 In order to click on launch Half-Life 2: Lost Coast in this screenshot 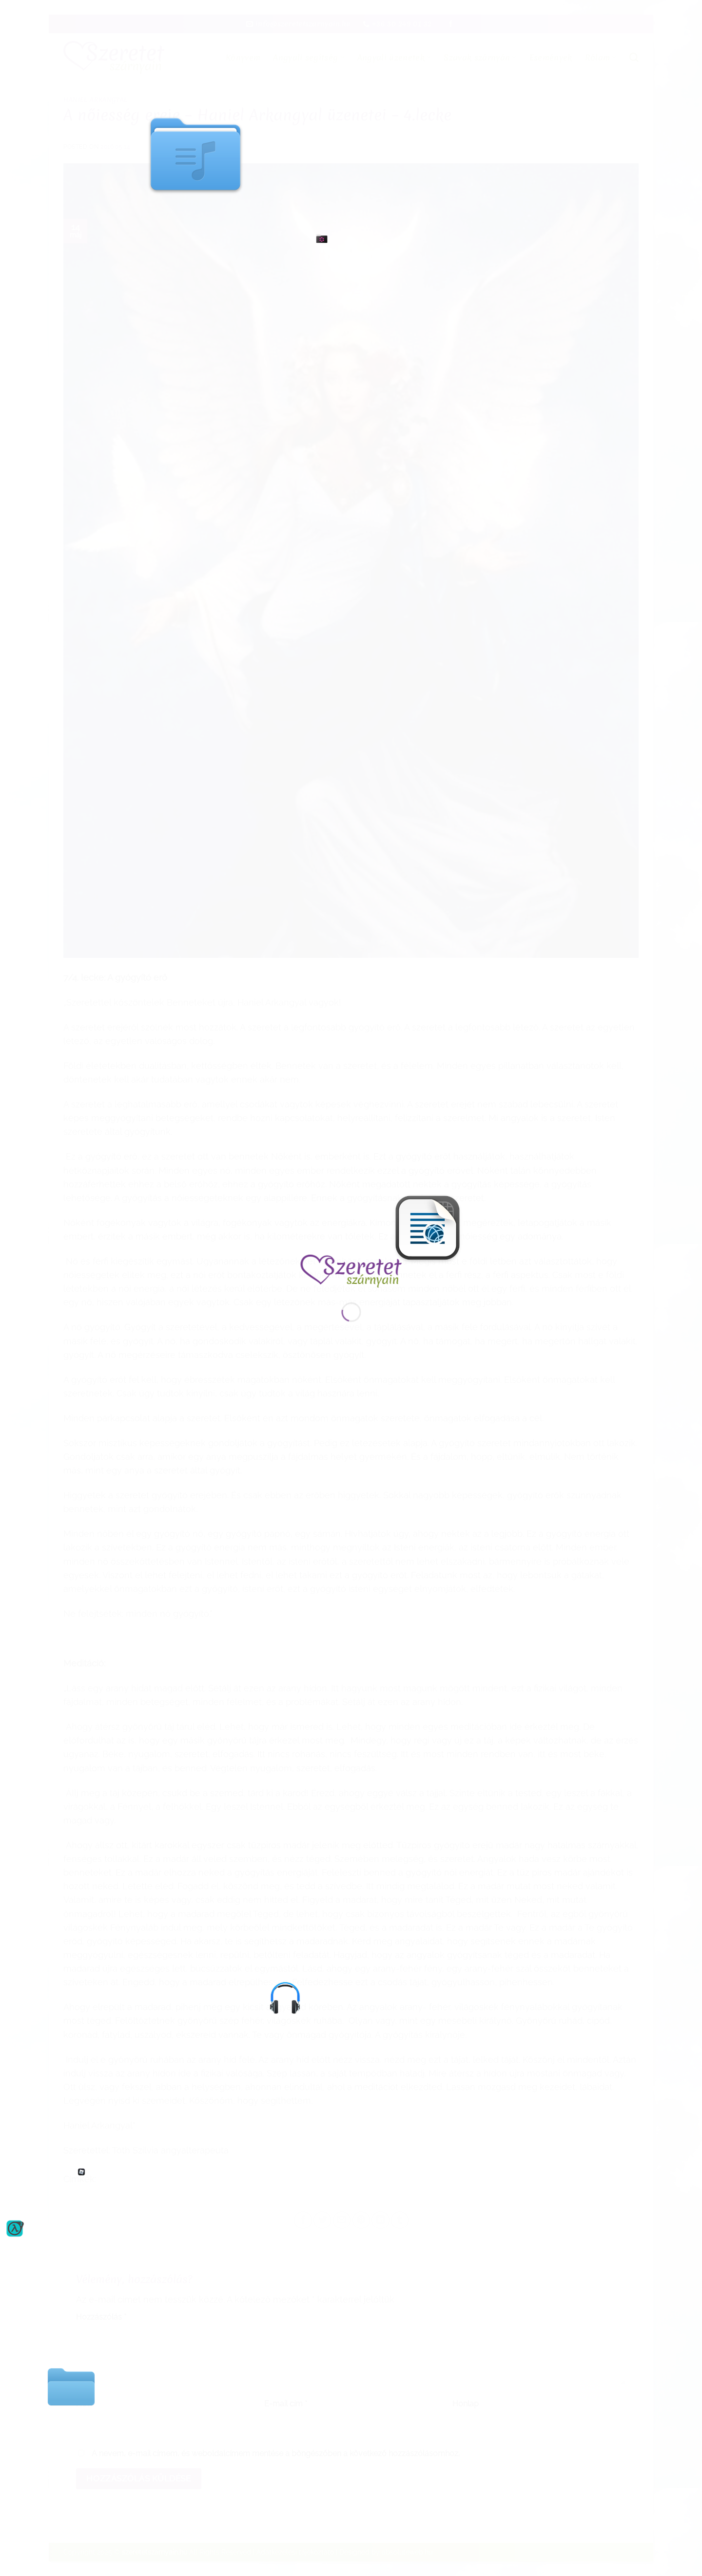, I will do `click(15, 2228)`.